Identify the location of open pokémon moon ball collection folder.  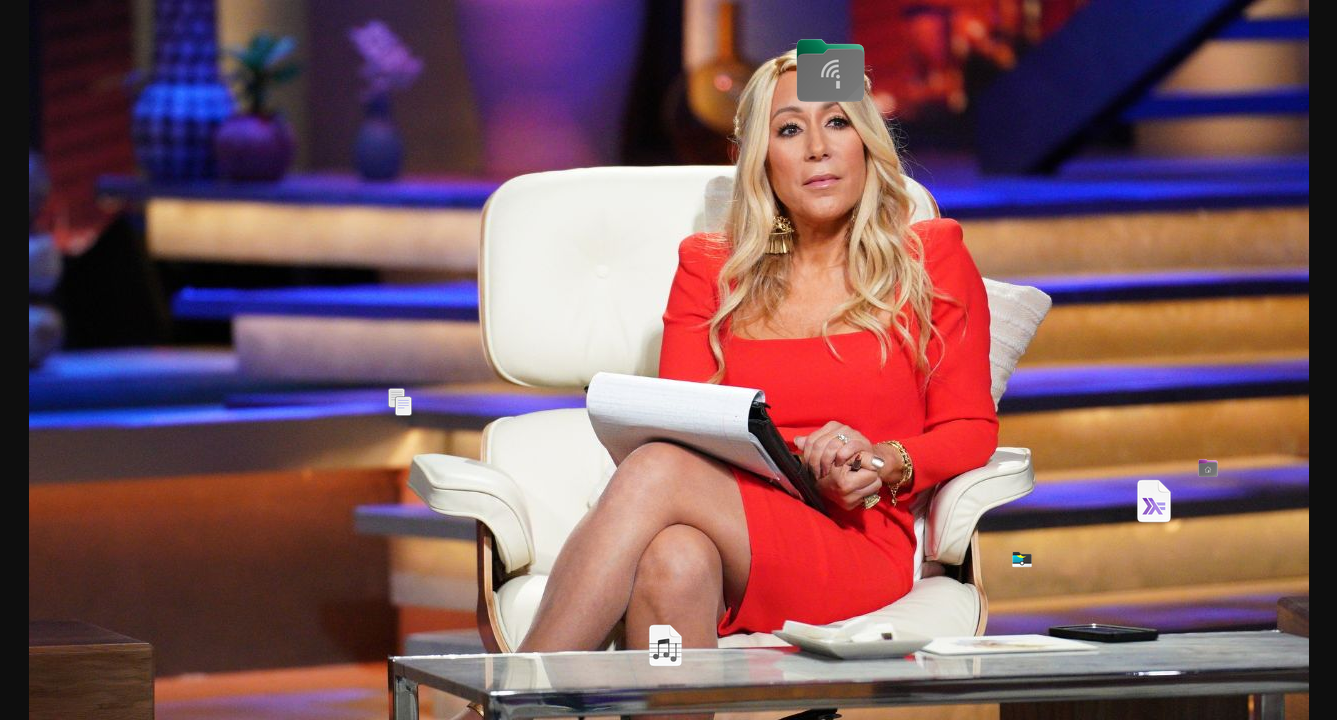
(1022, 560).